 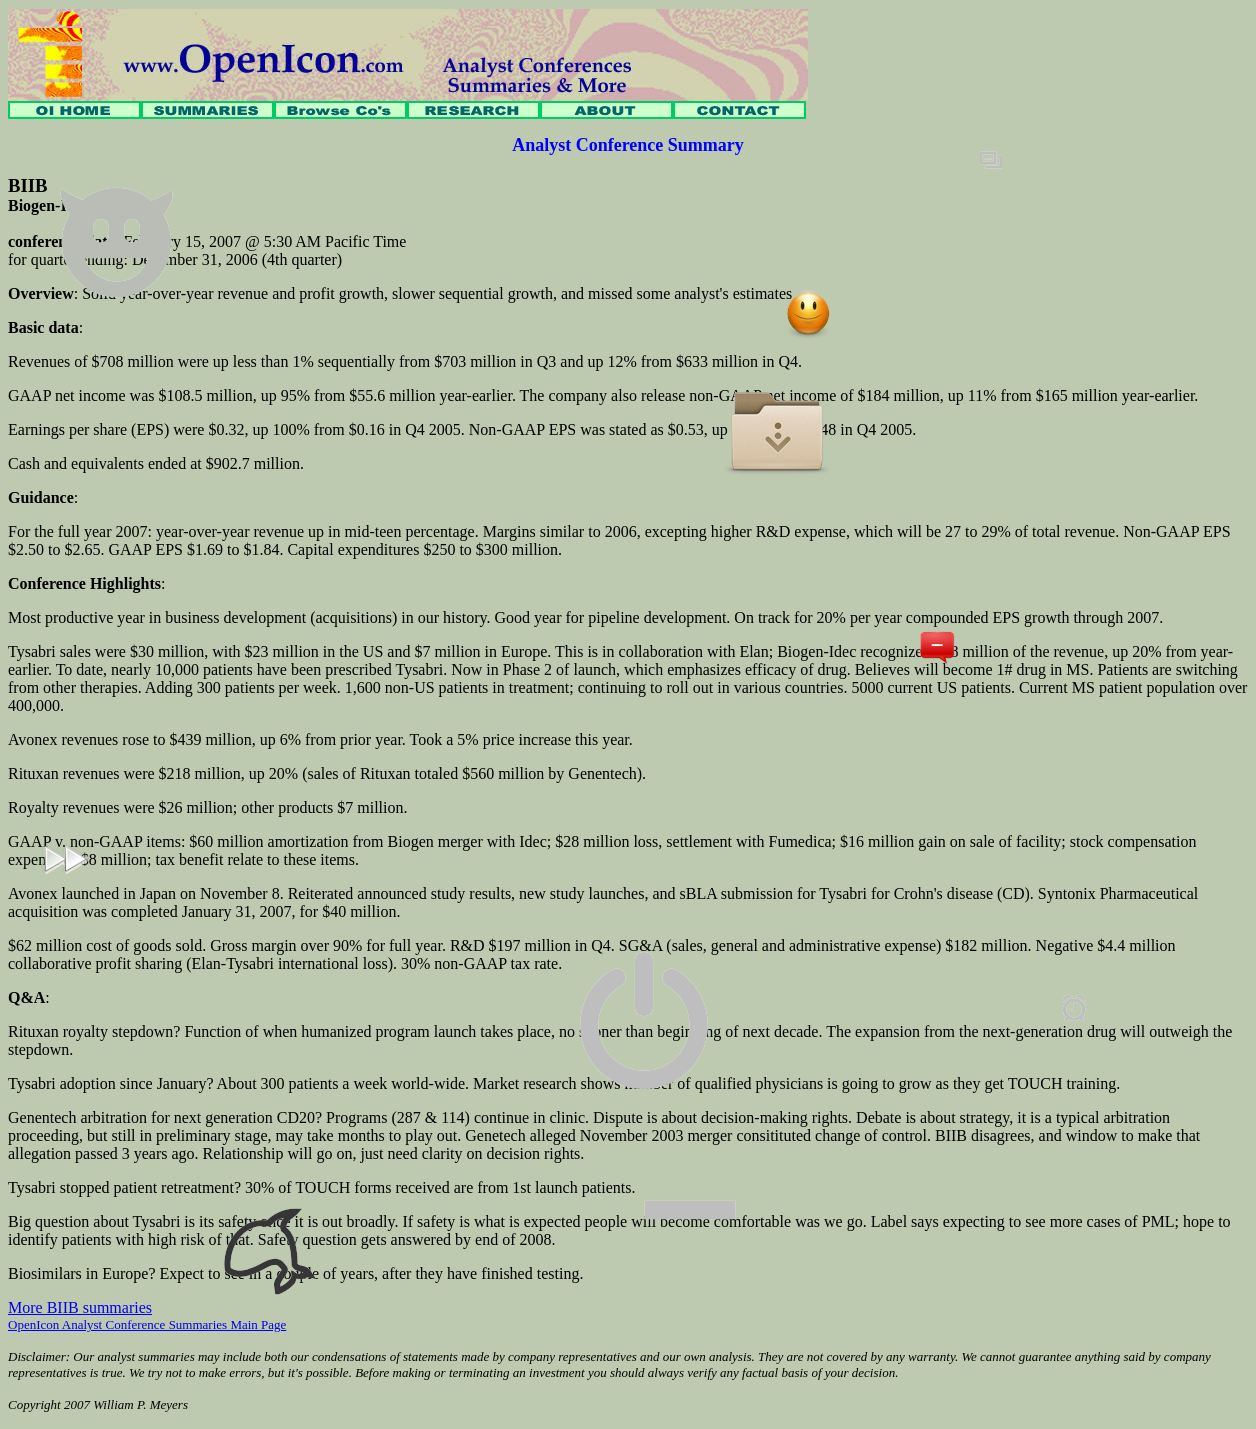 I want to click on shut down or power off the device, so click(x=644, y=1025).